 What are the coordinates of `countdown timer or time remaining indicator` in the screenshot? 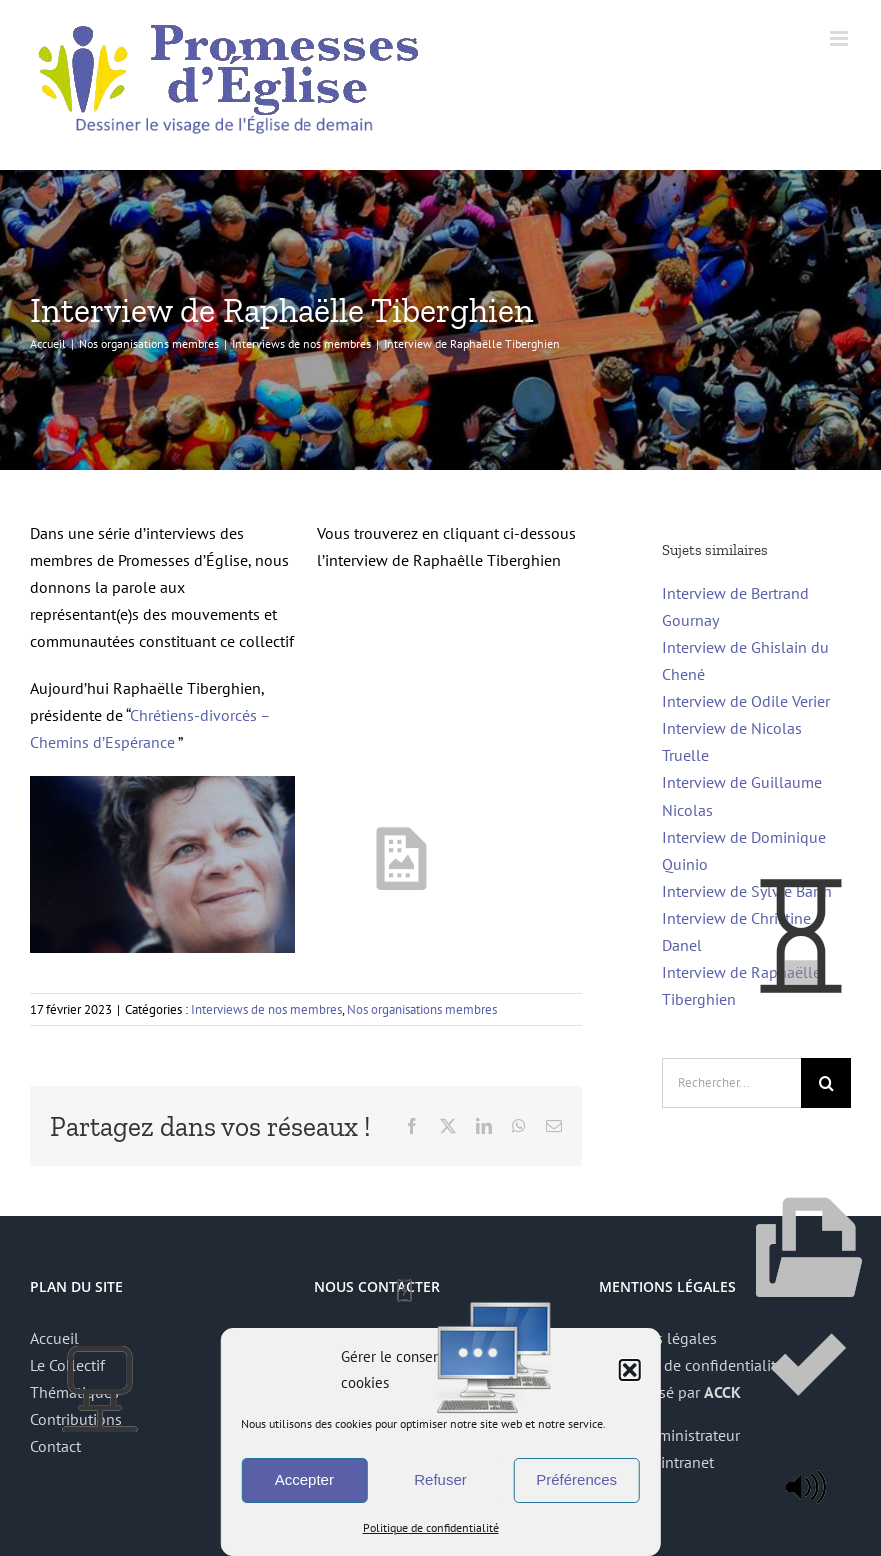 It's located at (801, 936).